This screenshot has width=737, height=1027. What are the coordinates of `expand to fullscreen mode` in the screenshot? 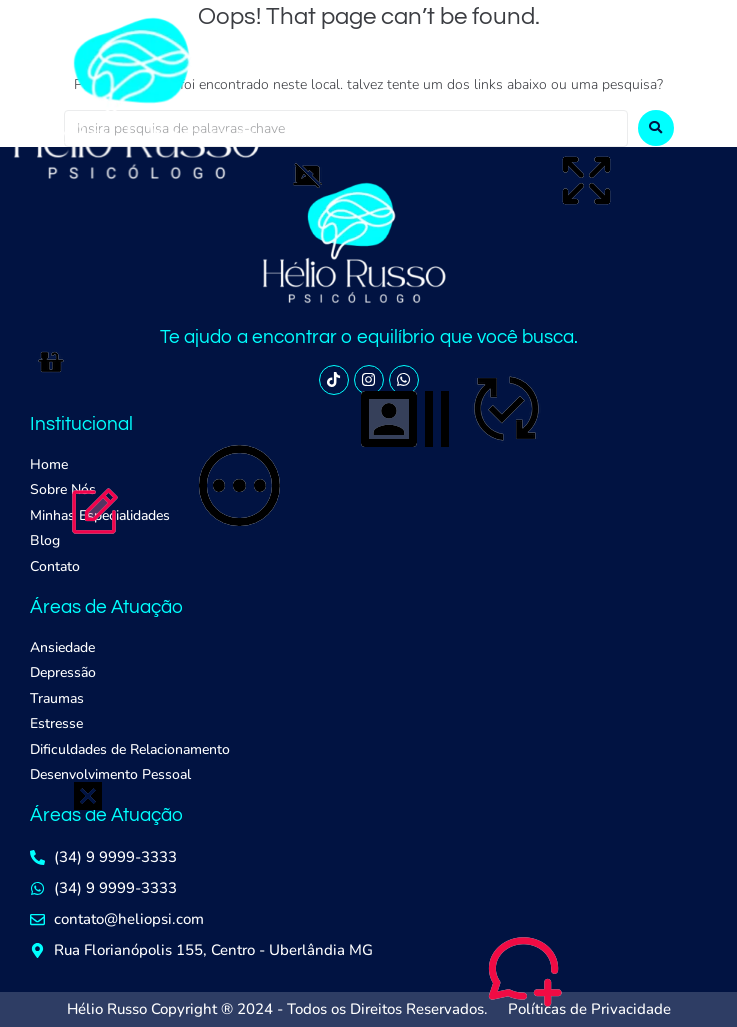 It's located at (586, 180).